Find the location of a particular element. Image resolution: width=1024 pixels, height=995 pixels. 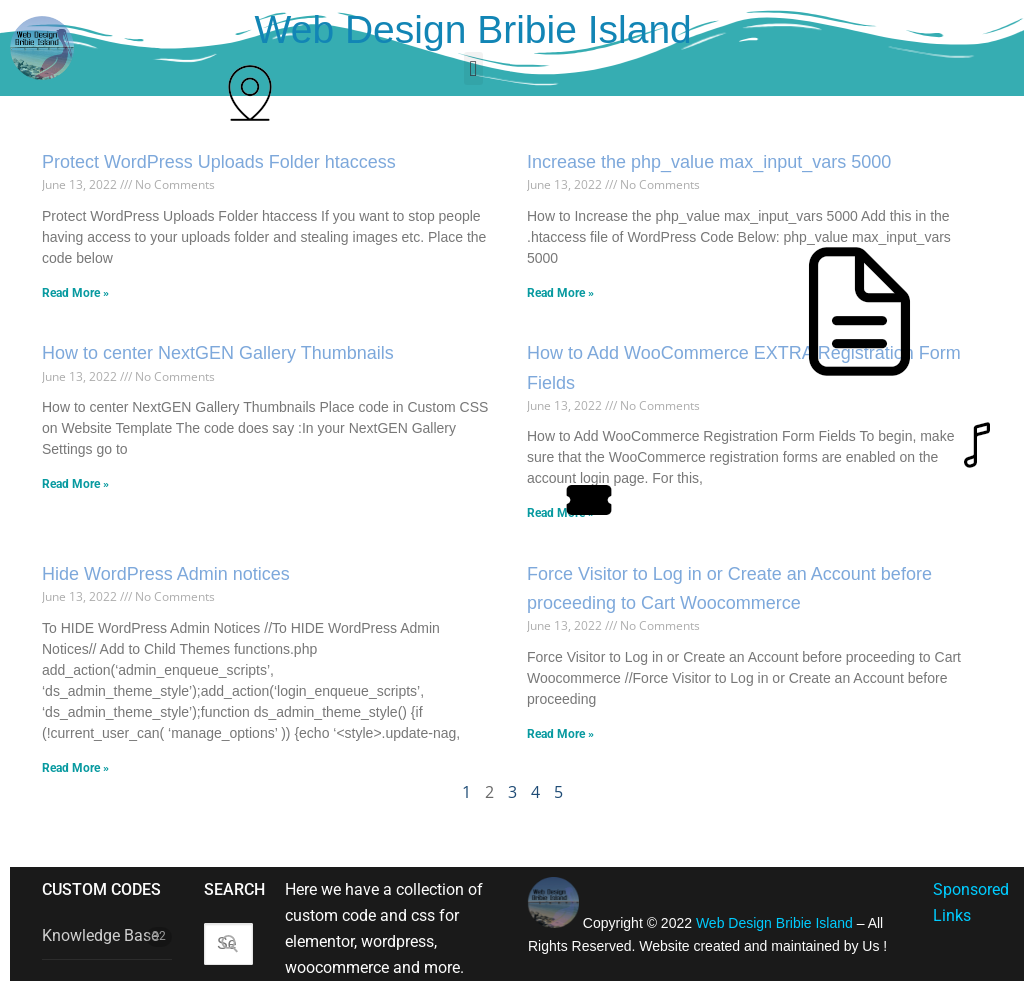

play or access music is located at coordinates (977, 445).